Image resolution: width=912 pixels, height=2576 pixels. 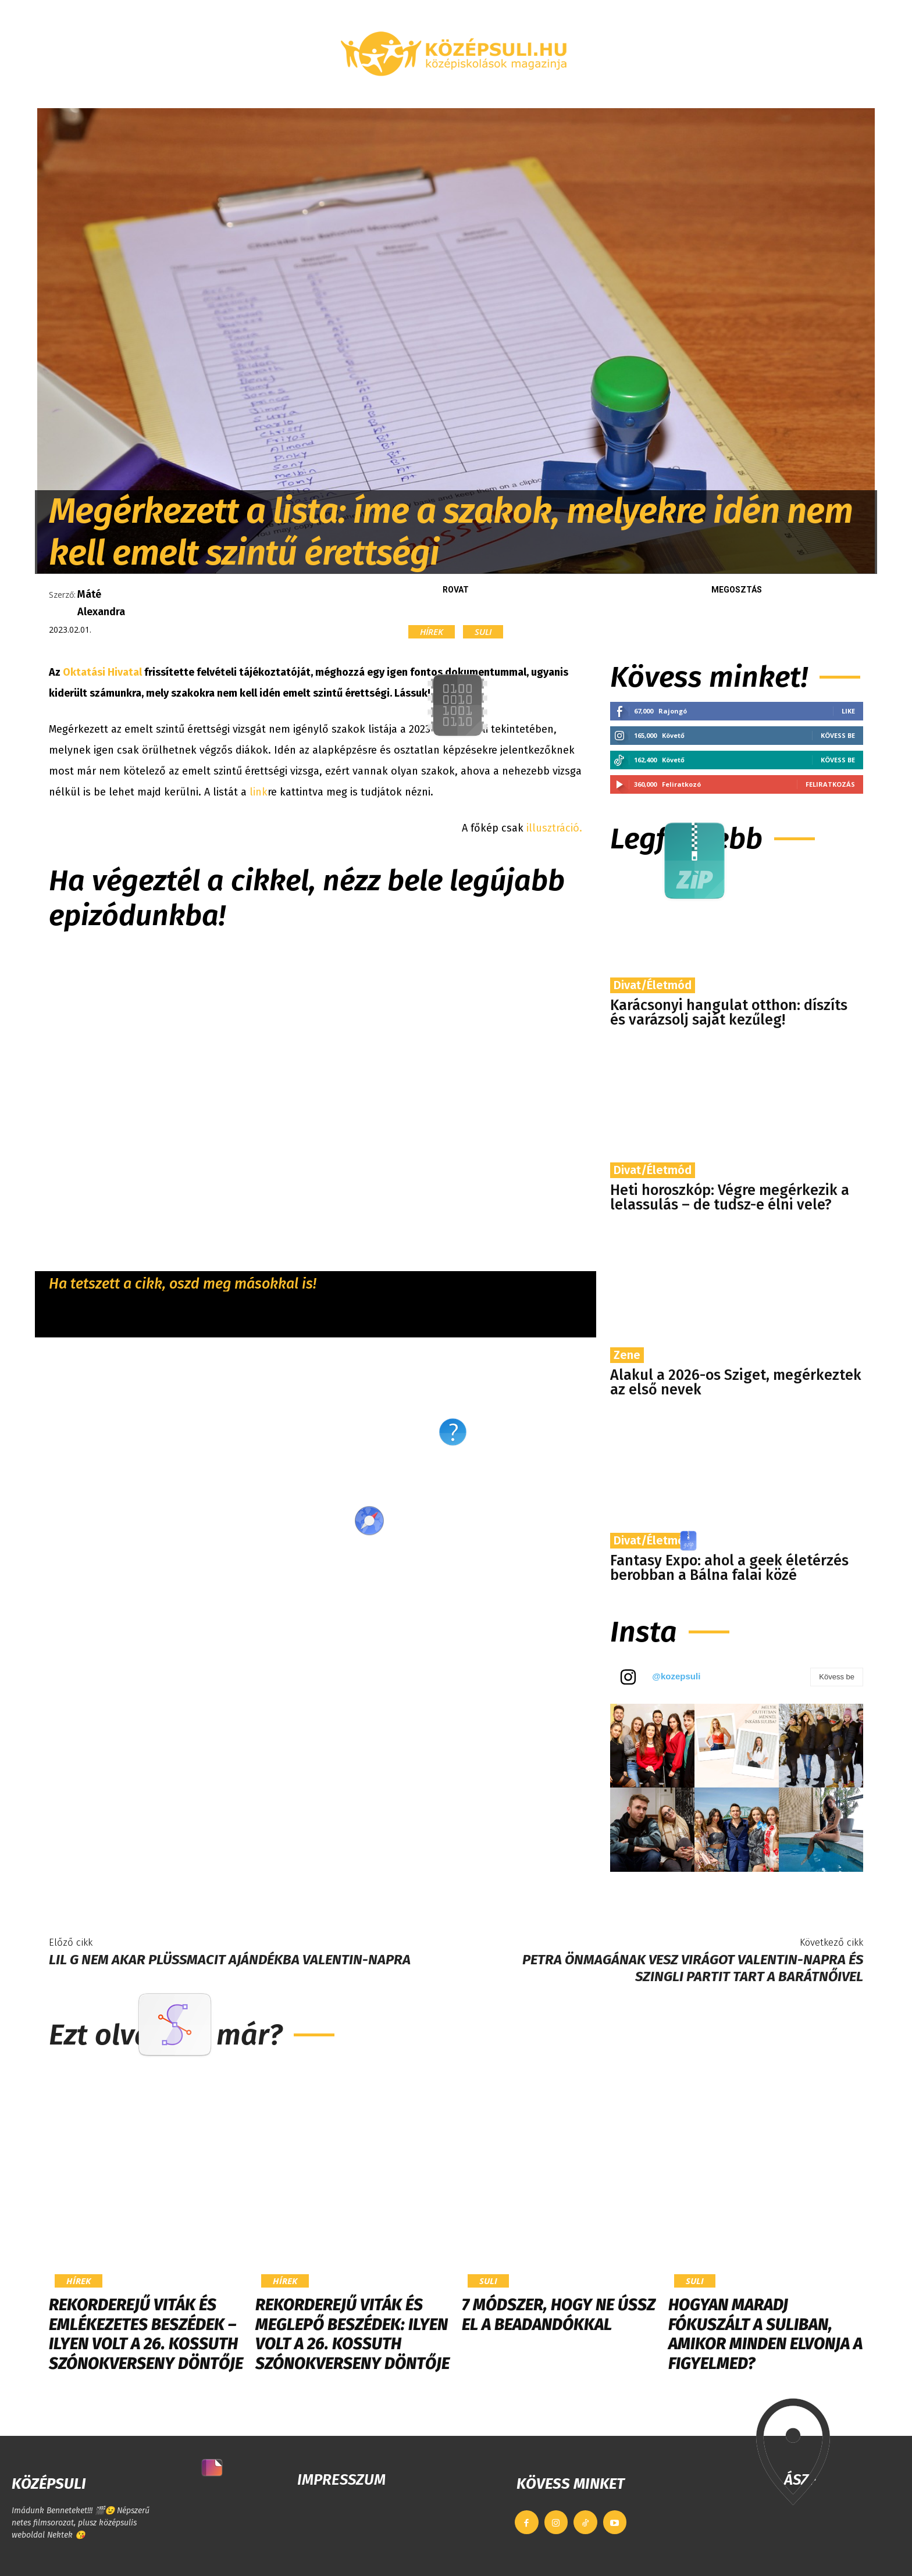 I want to click on open web browser application, so click(x=369, y=1521).